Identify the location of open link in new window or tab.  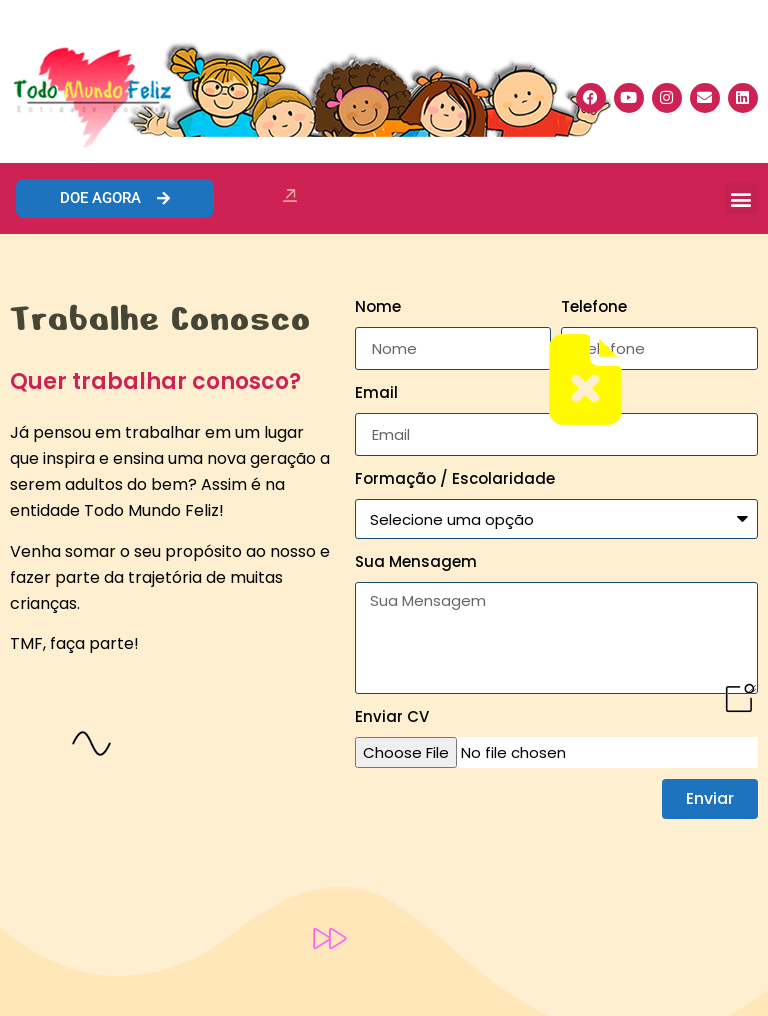
(290, 195).